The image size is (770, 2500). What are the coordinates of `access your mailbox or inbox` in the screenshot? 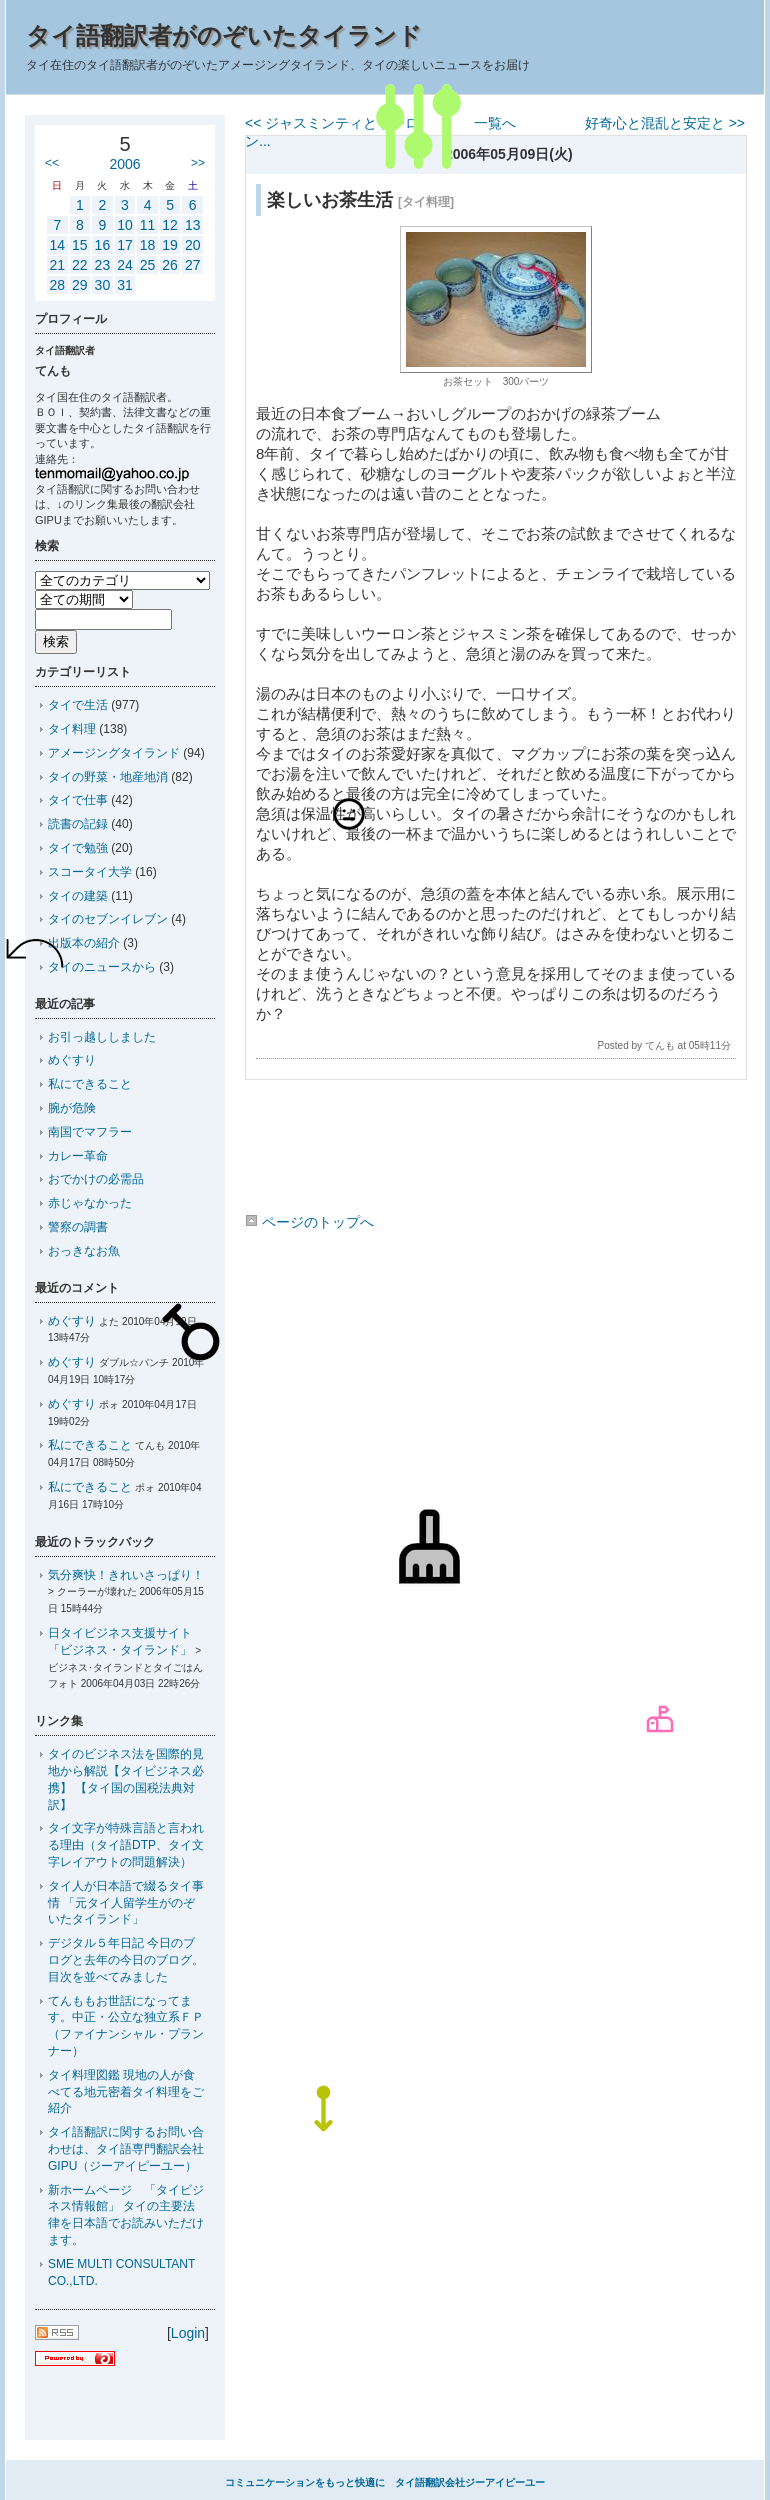 It's located at (660, 1719).